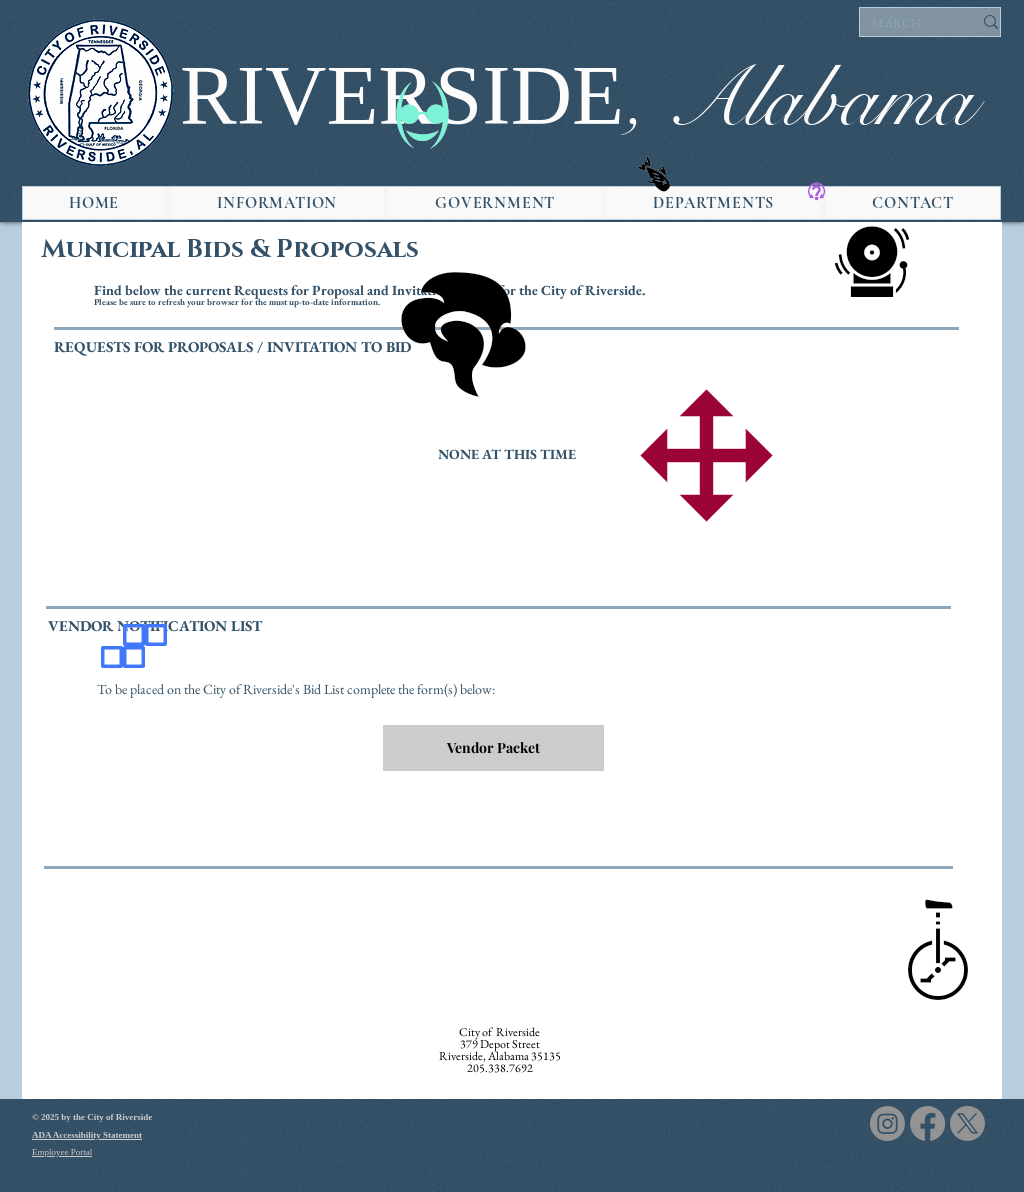  I want to click on select the mad scientist character class, so click(423, 114).